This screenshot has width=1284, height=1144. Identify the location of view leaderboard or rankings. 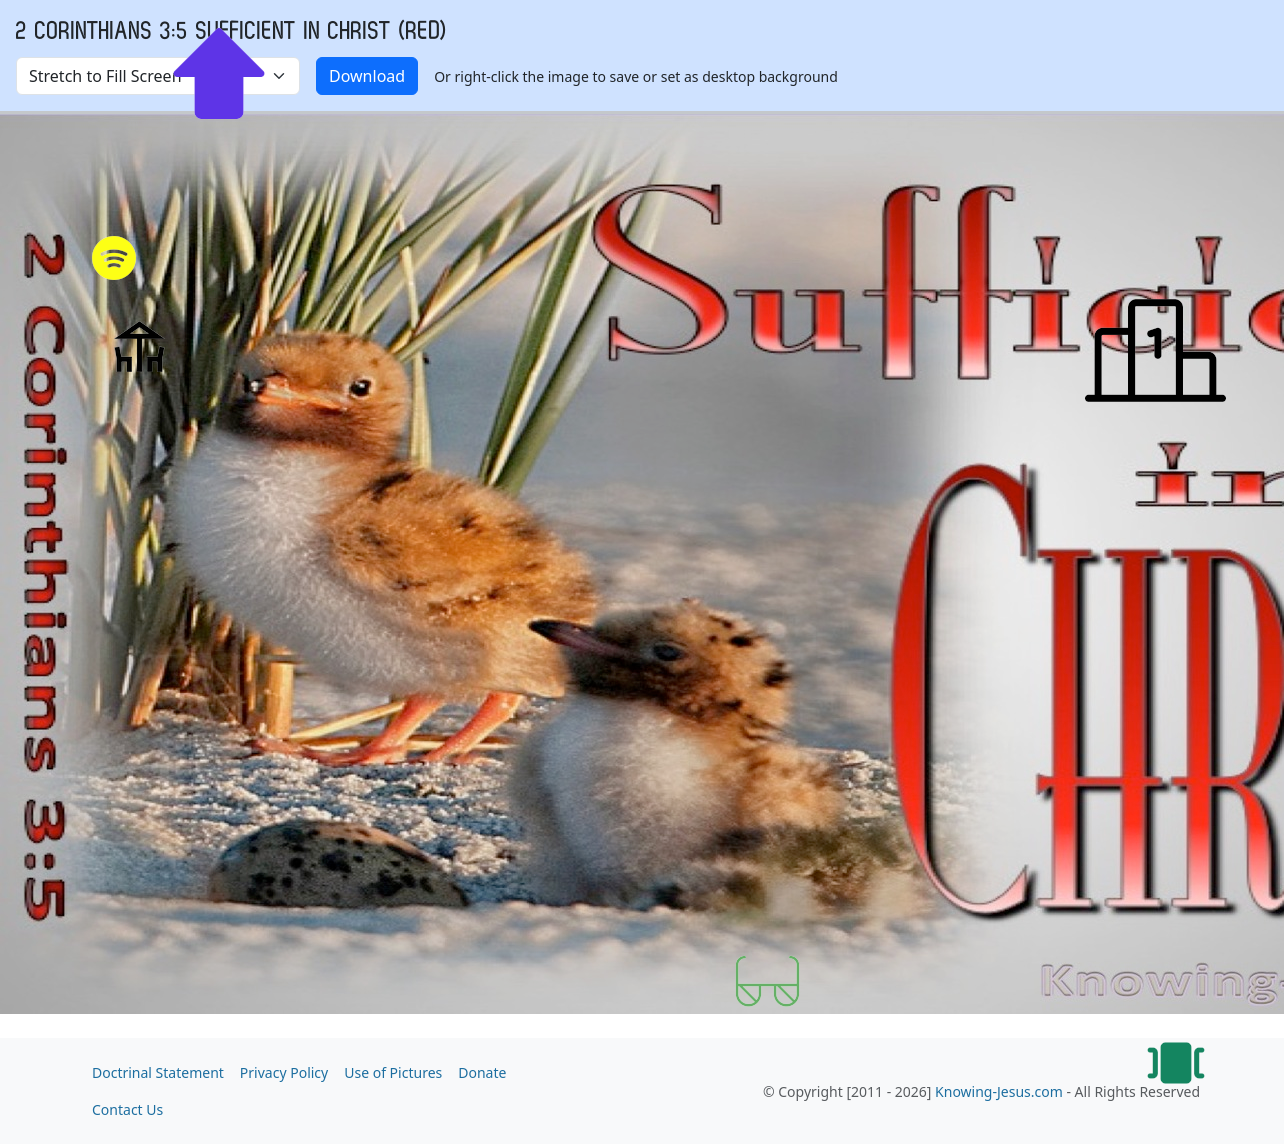
(1155, 350).